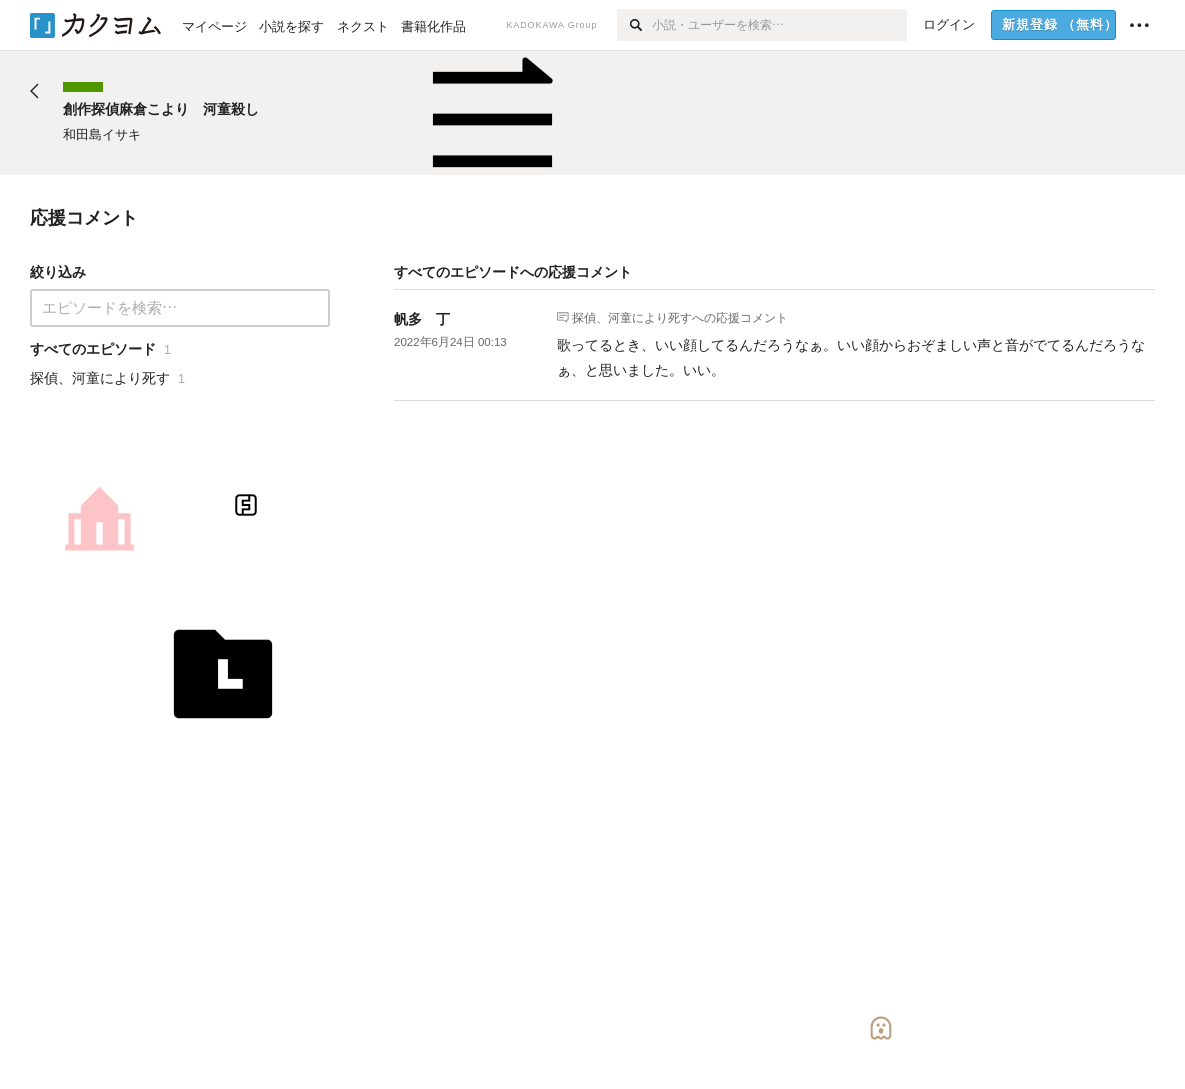 This screenshot has width=1185, height=1089. I want to click on play items in sequential order, so click(492, 119).